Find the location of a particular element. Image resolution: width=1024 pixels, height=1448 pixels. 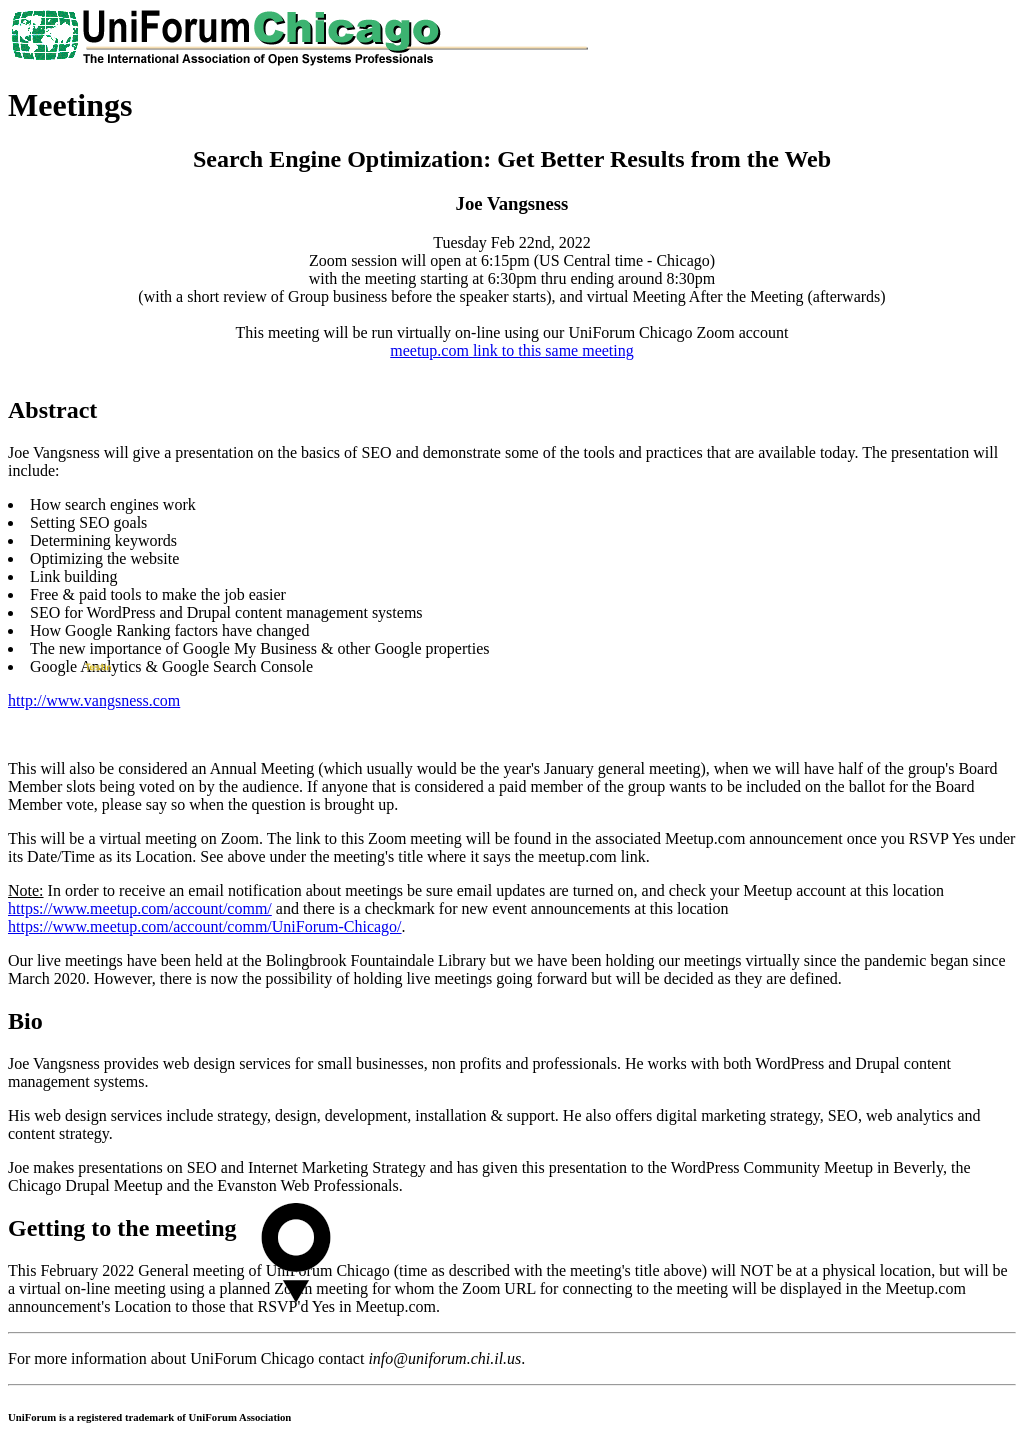

testin app testing platform logo is located at coordinates (98, 667).